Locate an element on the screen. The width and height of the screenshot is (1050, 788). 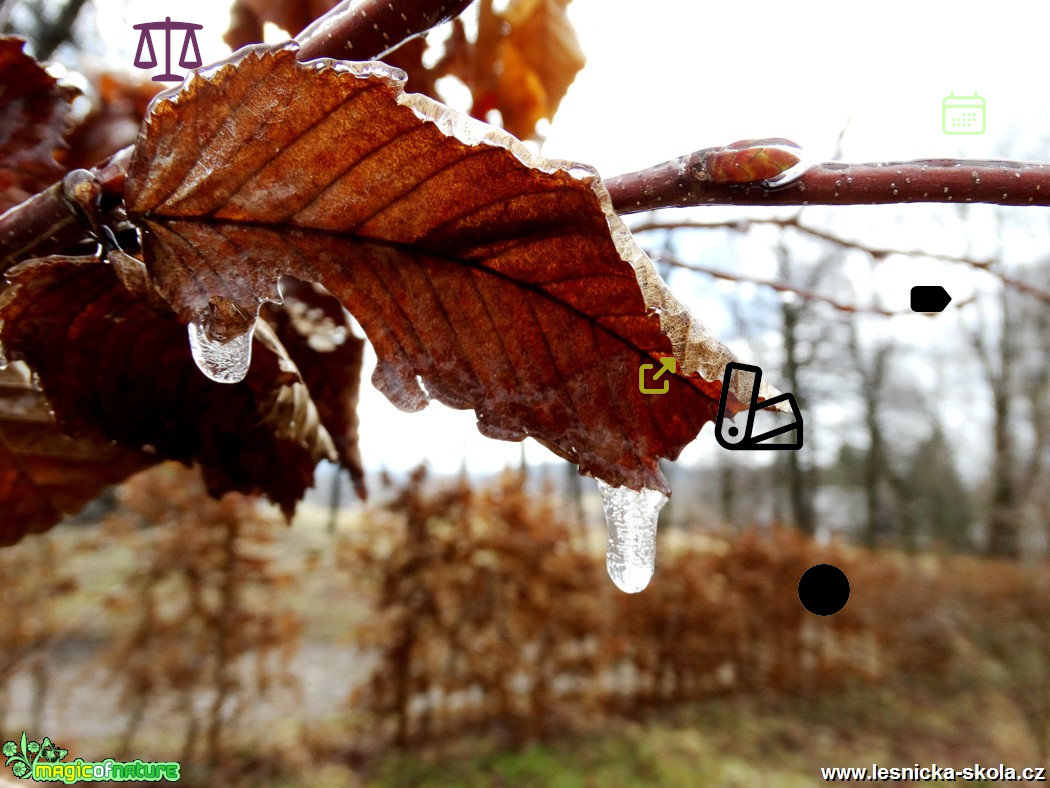
add a label or tag to an item is located at coordinates (930, 299).